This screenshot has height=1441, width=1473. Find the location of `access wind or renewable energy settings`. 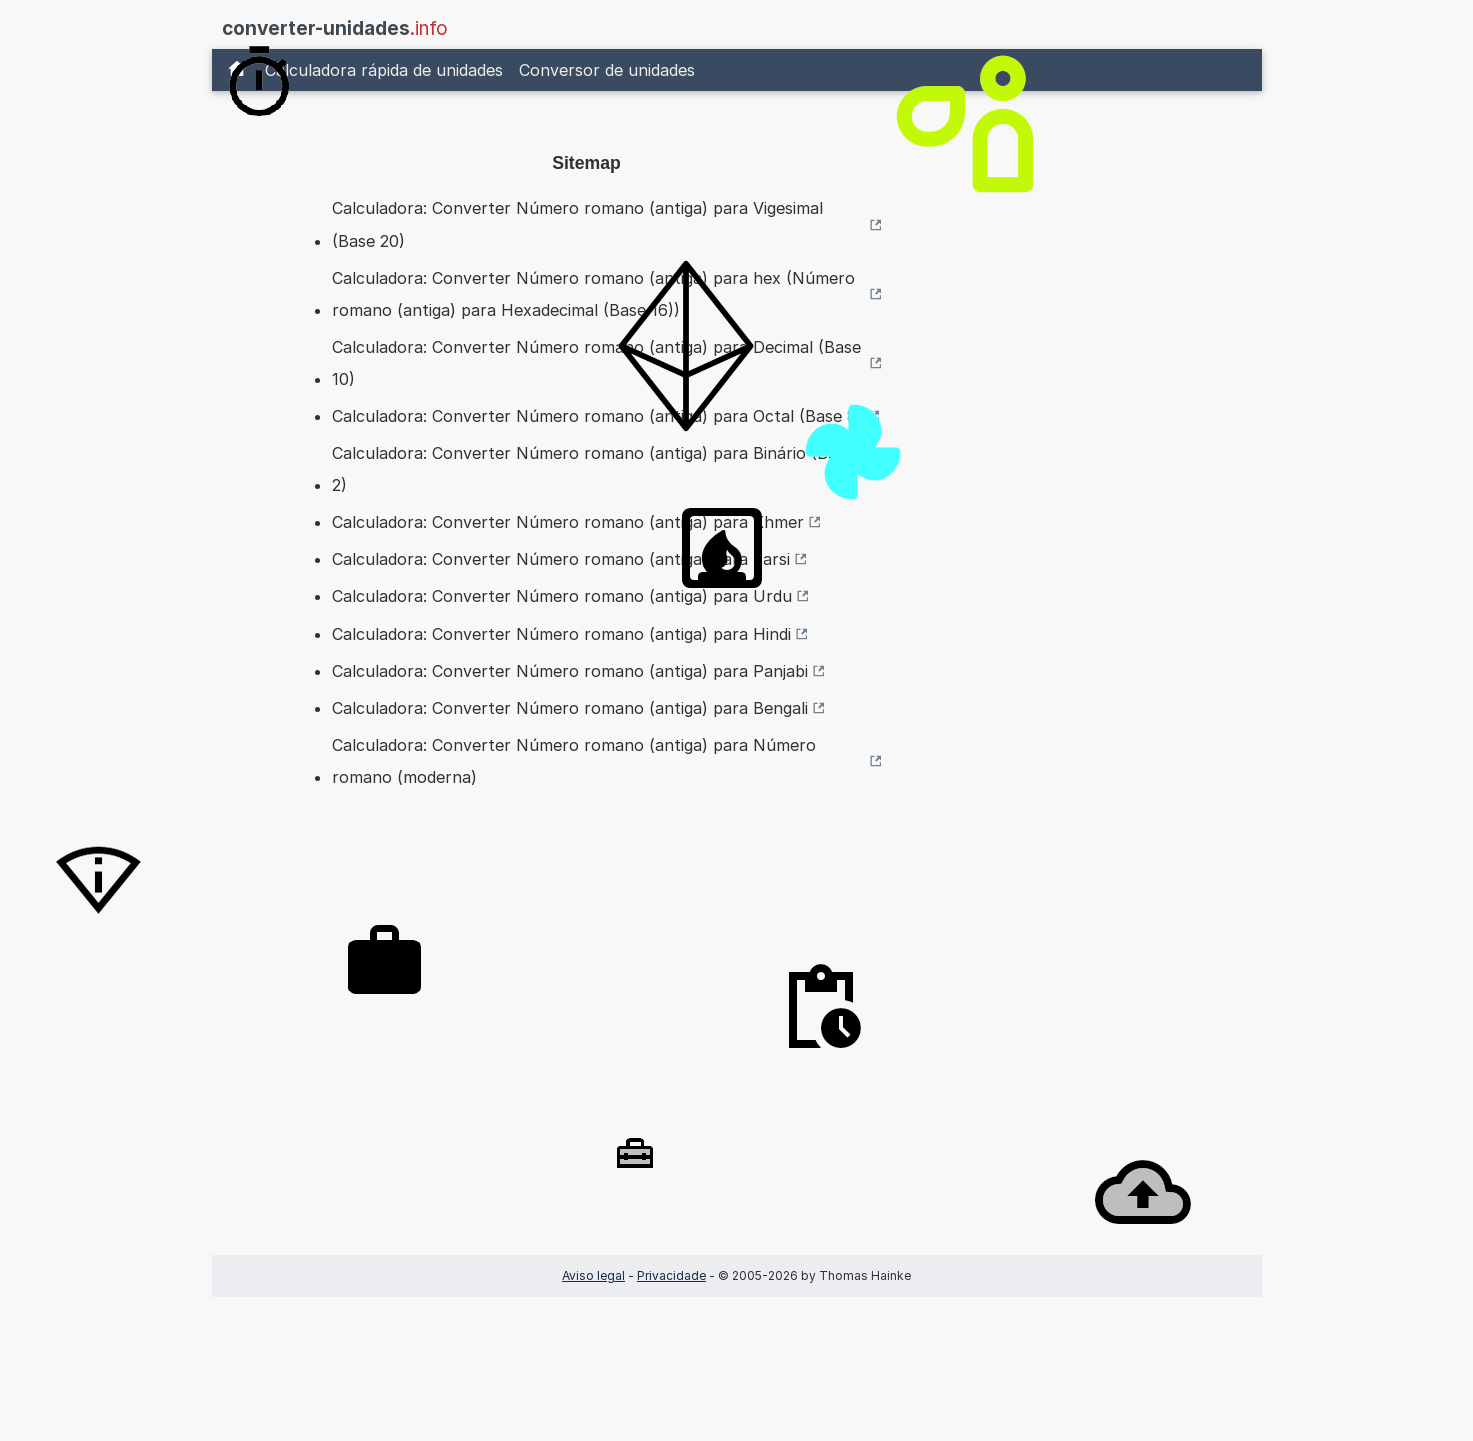

access wind or renewable energy settings is located at coordinates (853, 452).